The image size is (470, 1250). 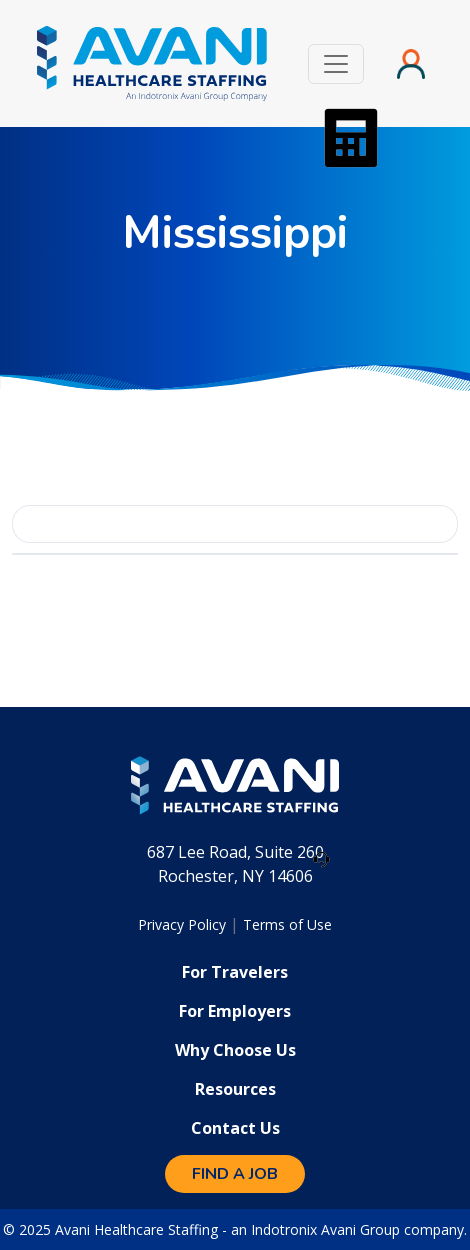 I want to click on open the calculator app, so click(x=351, y=138).